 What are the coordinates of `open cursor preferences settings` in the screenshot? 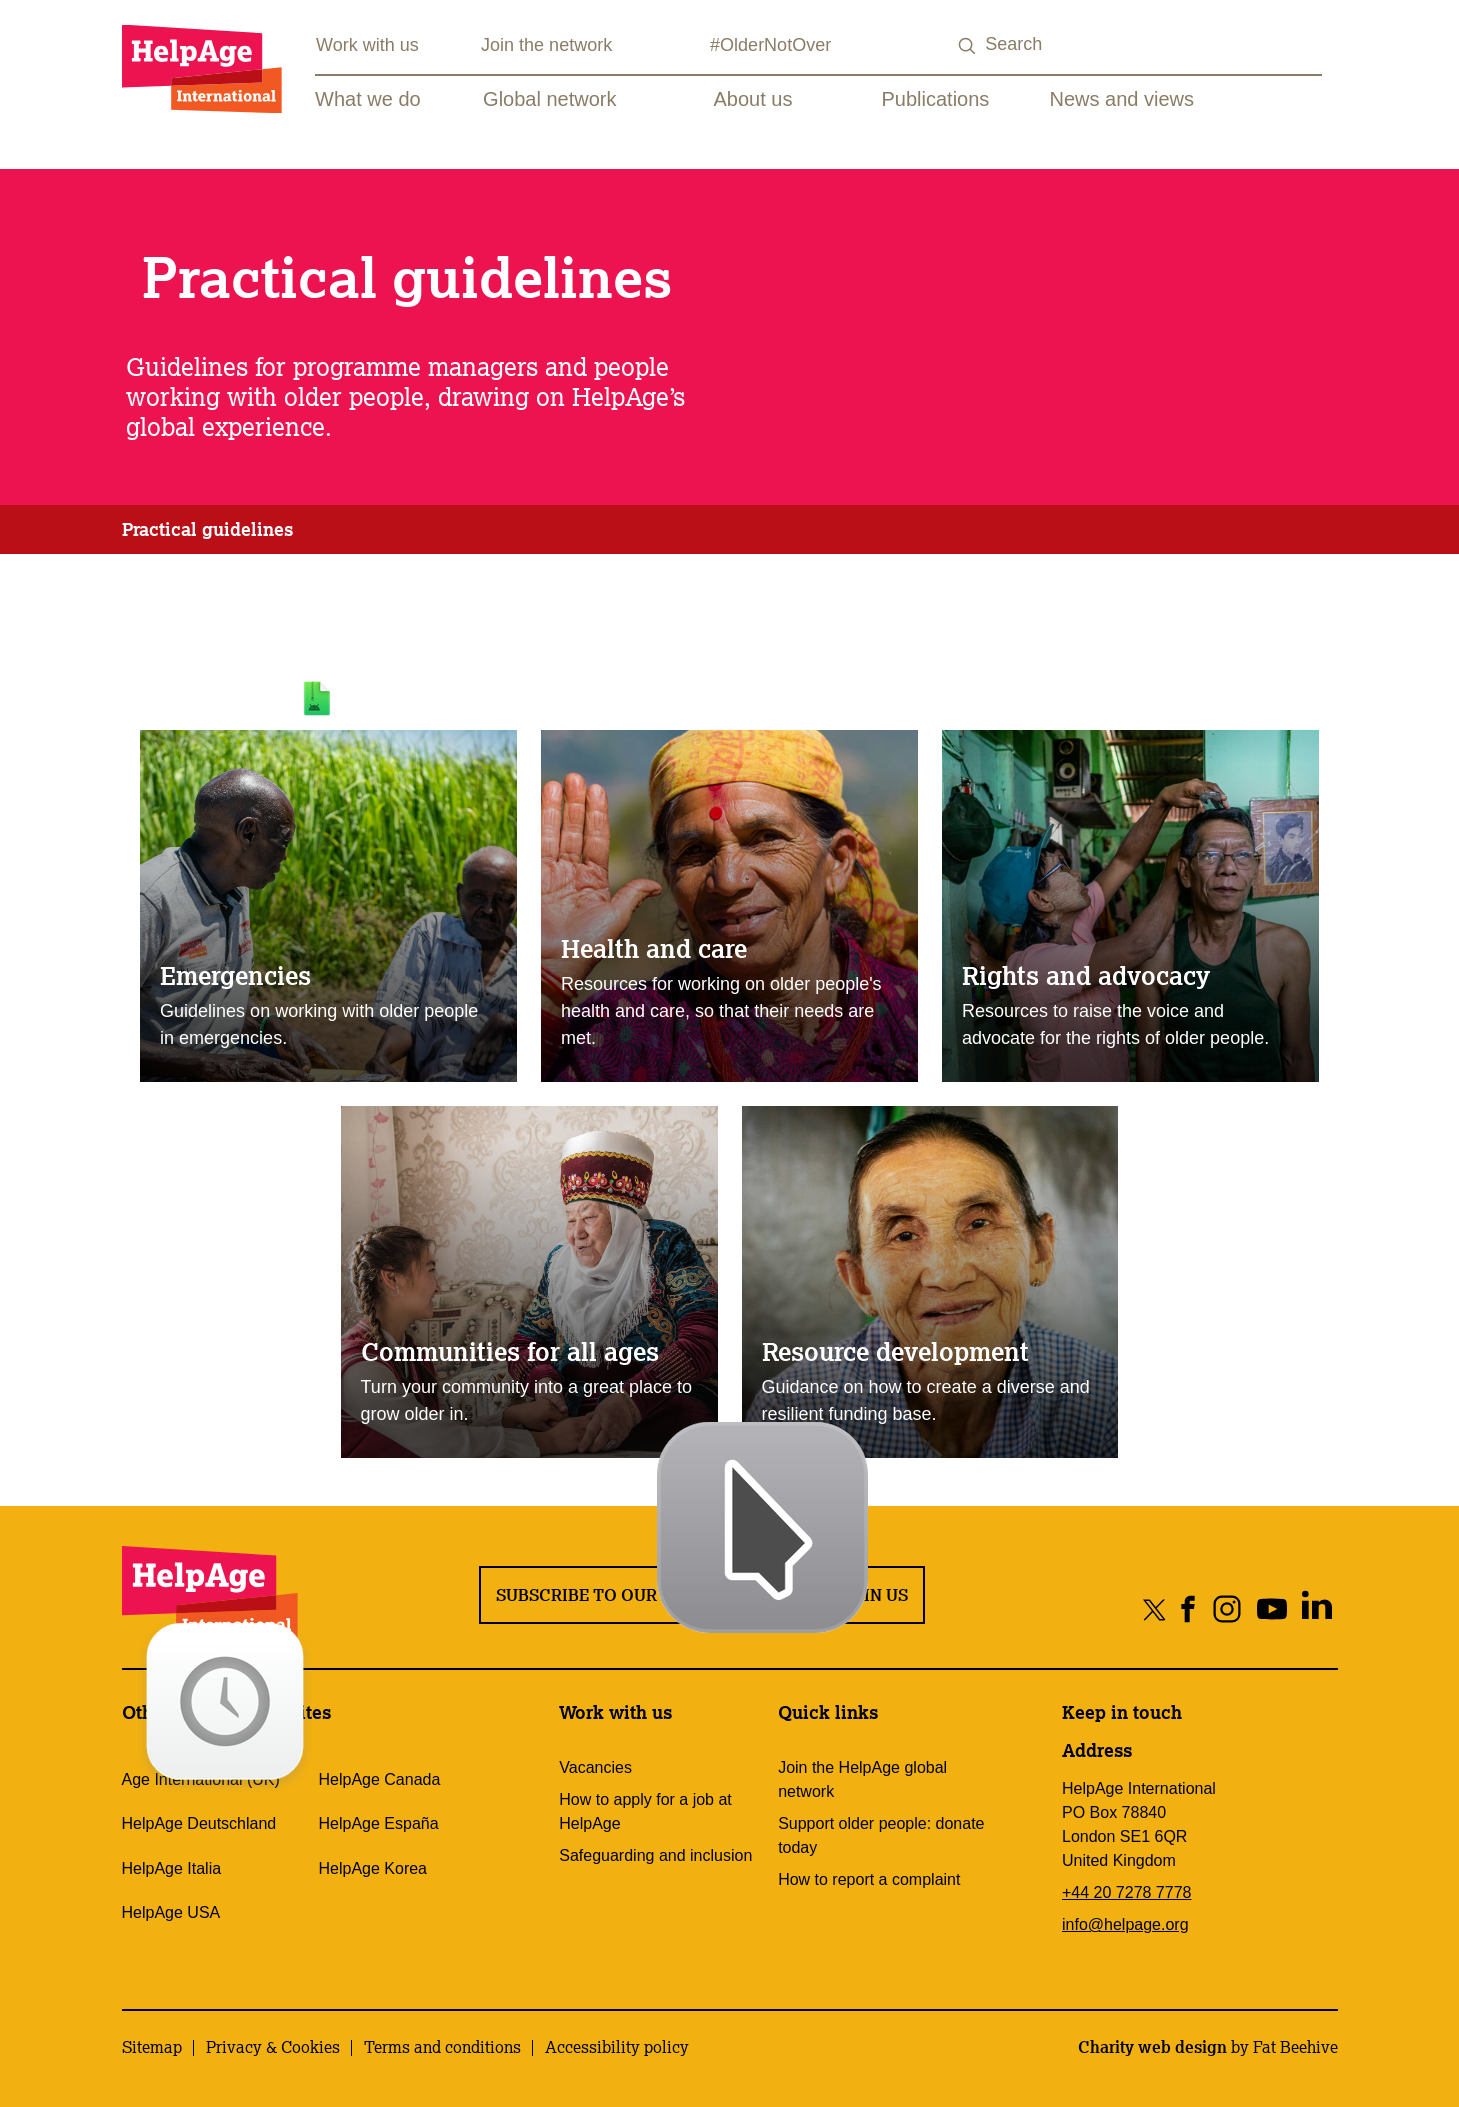 It's located at (762, 1527).